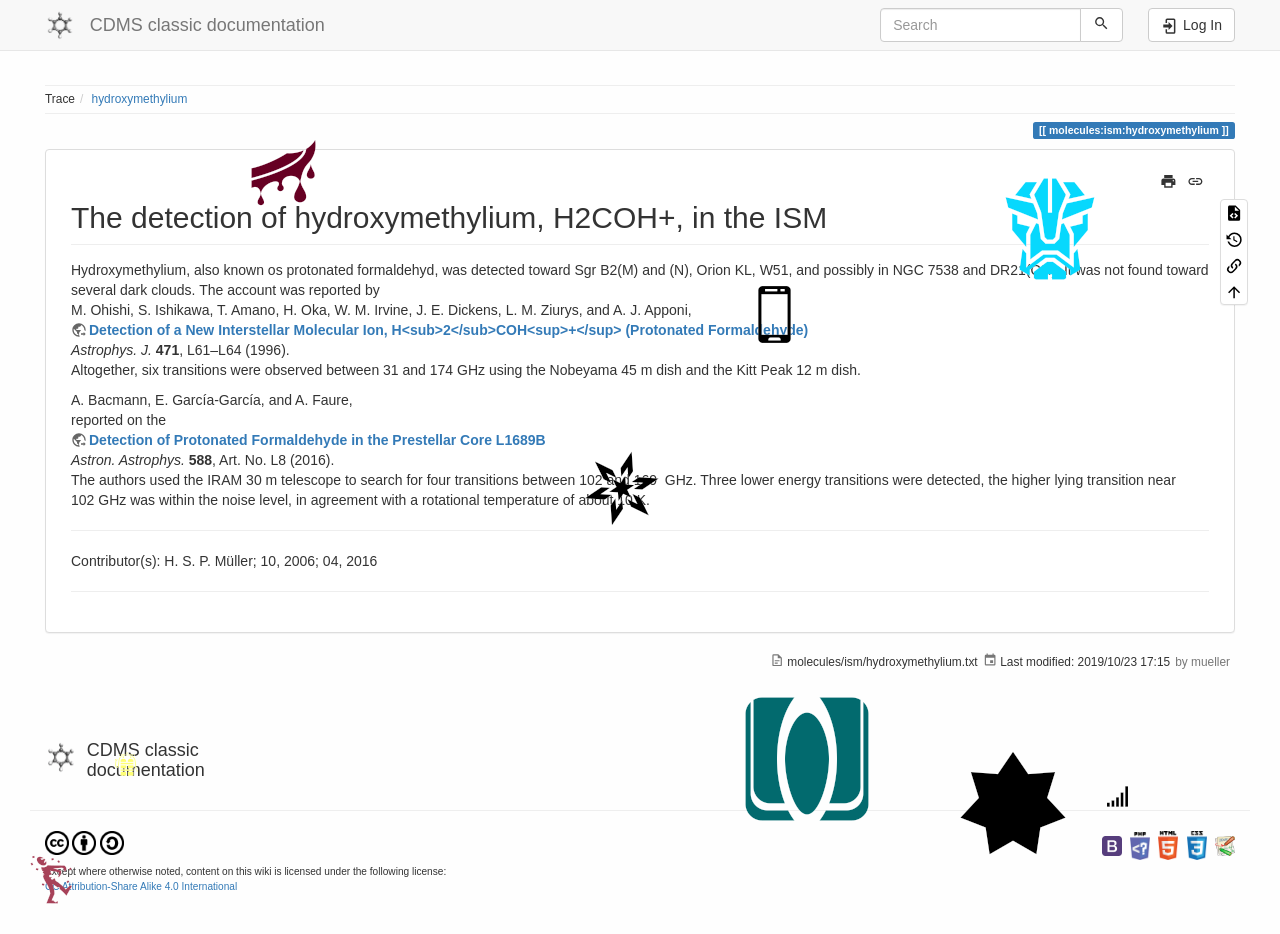 This screenshot has width=1280, height=934. Describe the element at coordinates (127, 764) in the screenshot. I see `access diving or scuba equipment settings` at that location.